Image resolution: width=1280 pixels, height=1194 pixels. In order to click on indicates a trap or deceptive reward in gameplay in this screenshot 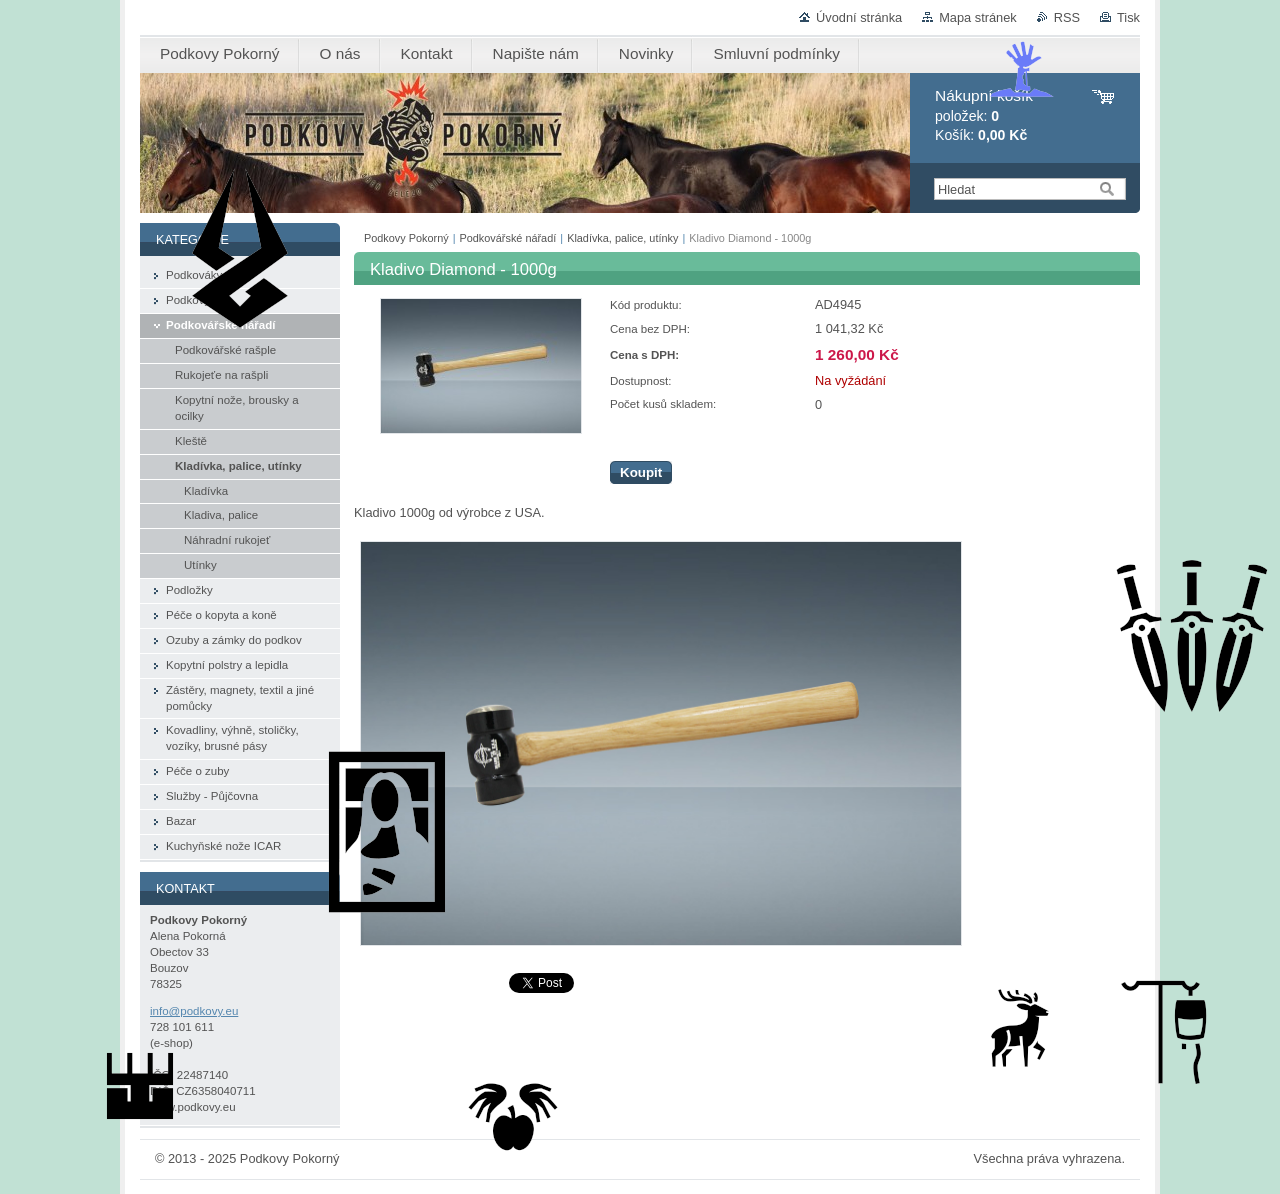, I will do `click(513, 1113)`.